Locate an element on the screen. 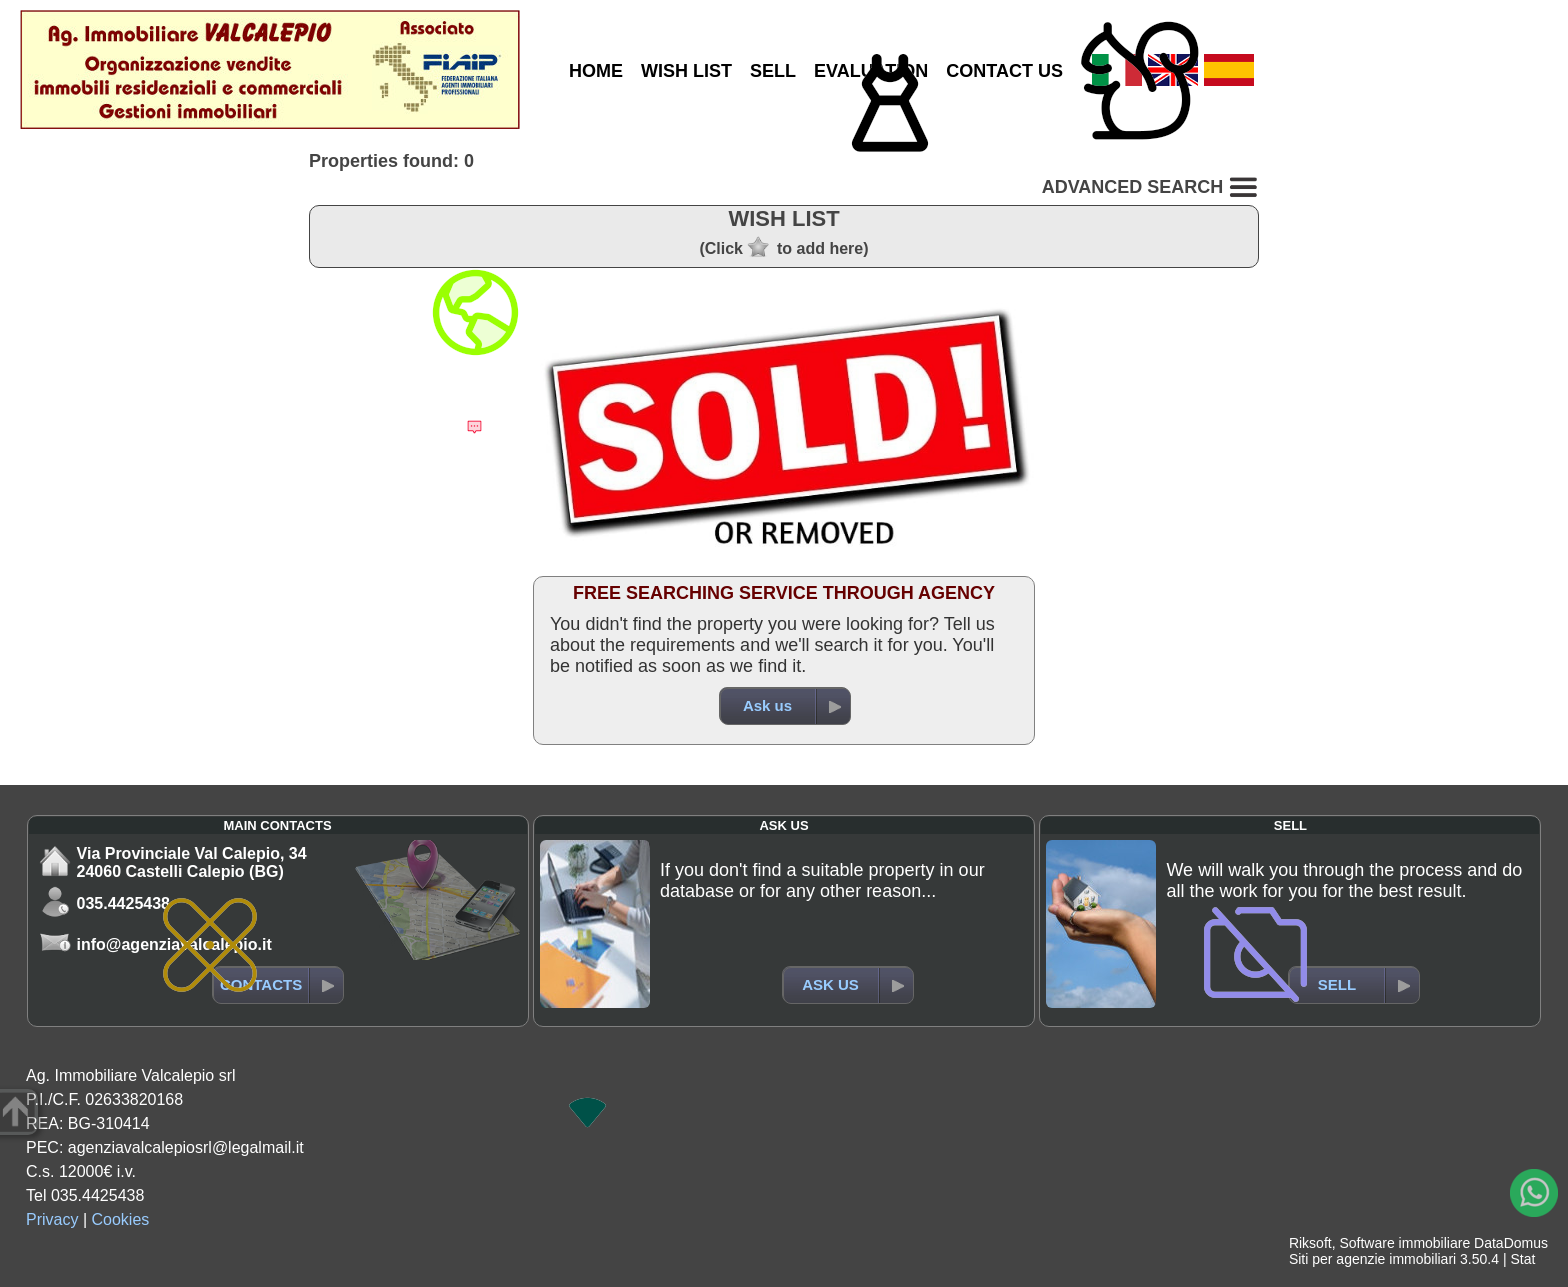 The image size is (1568, 1287). access GitHub's saved or stashed content is located at coordinates (1137, 78).